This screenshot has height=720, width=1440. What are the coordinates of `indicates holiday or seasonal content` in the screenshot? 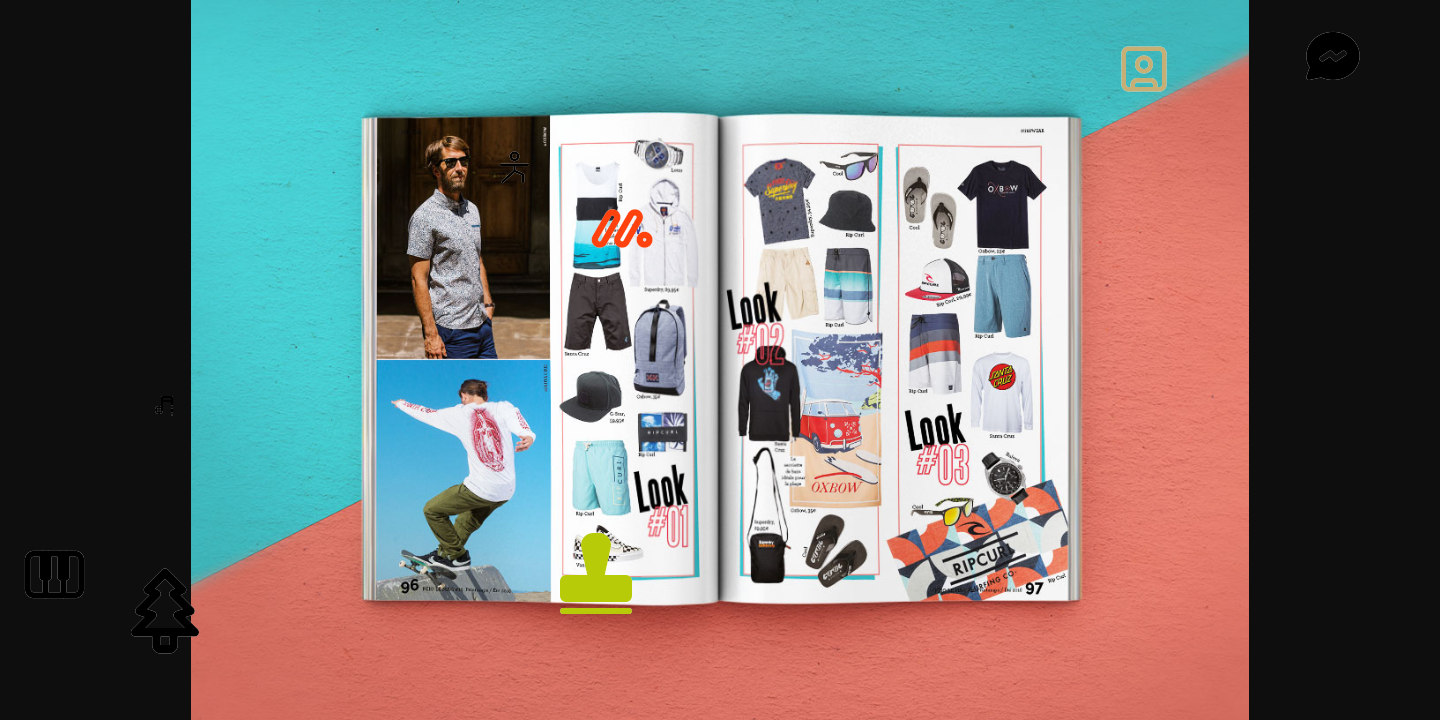 It's located at (165, 611).